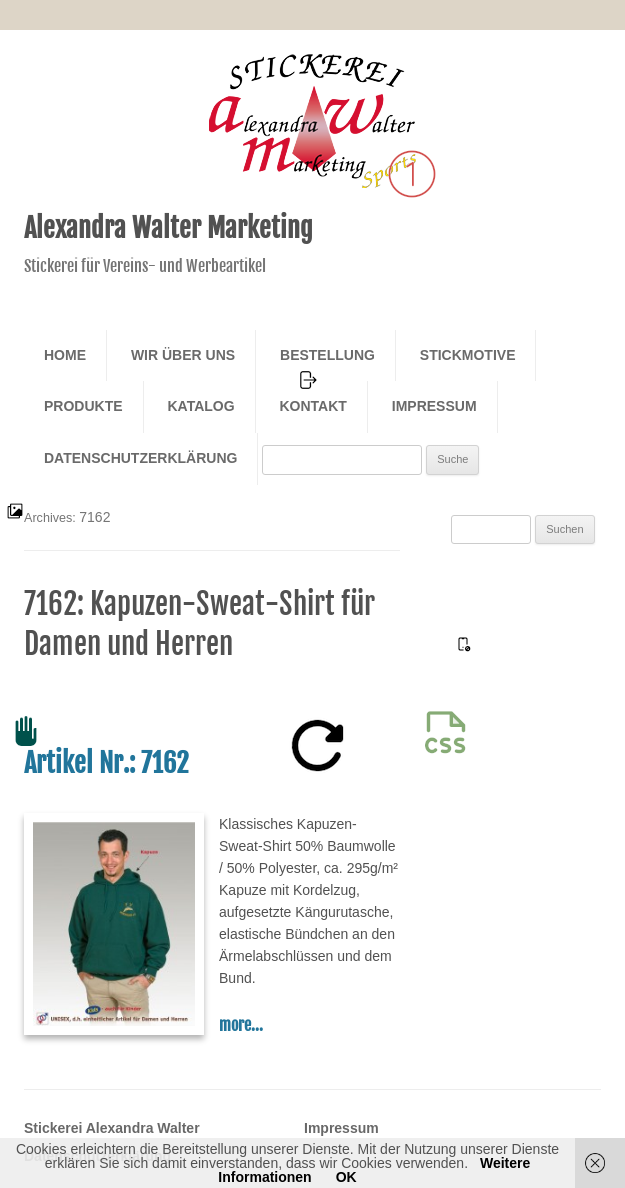 Image resolution: width=625 pixels, height=1188 pixels. I want to click on indicates the first step in a sequence or process, so click(412, 174).